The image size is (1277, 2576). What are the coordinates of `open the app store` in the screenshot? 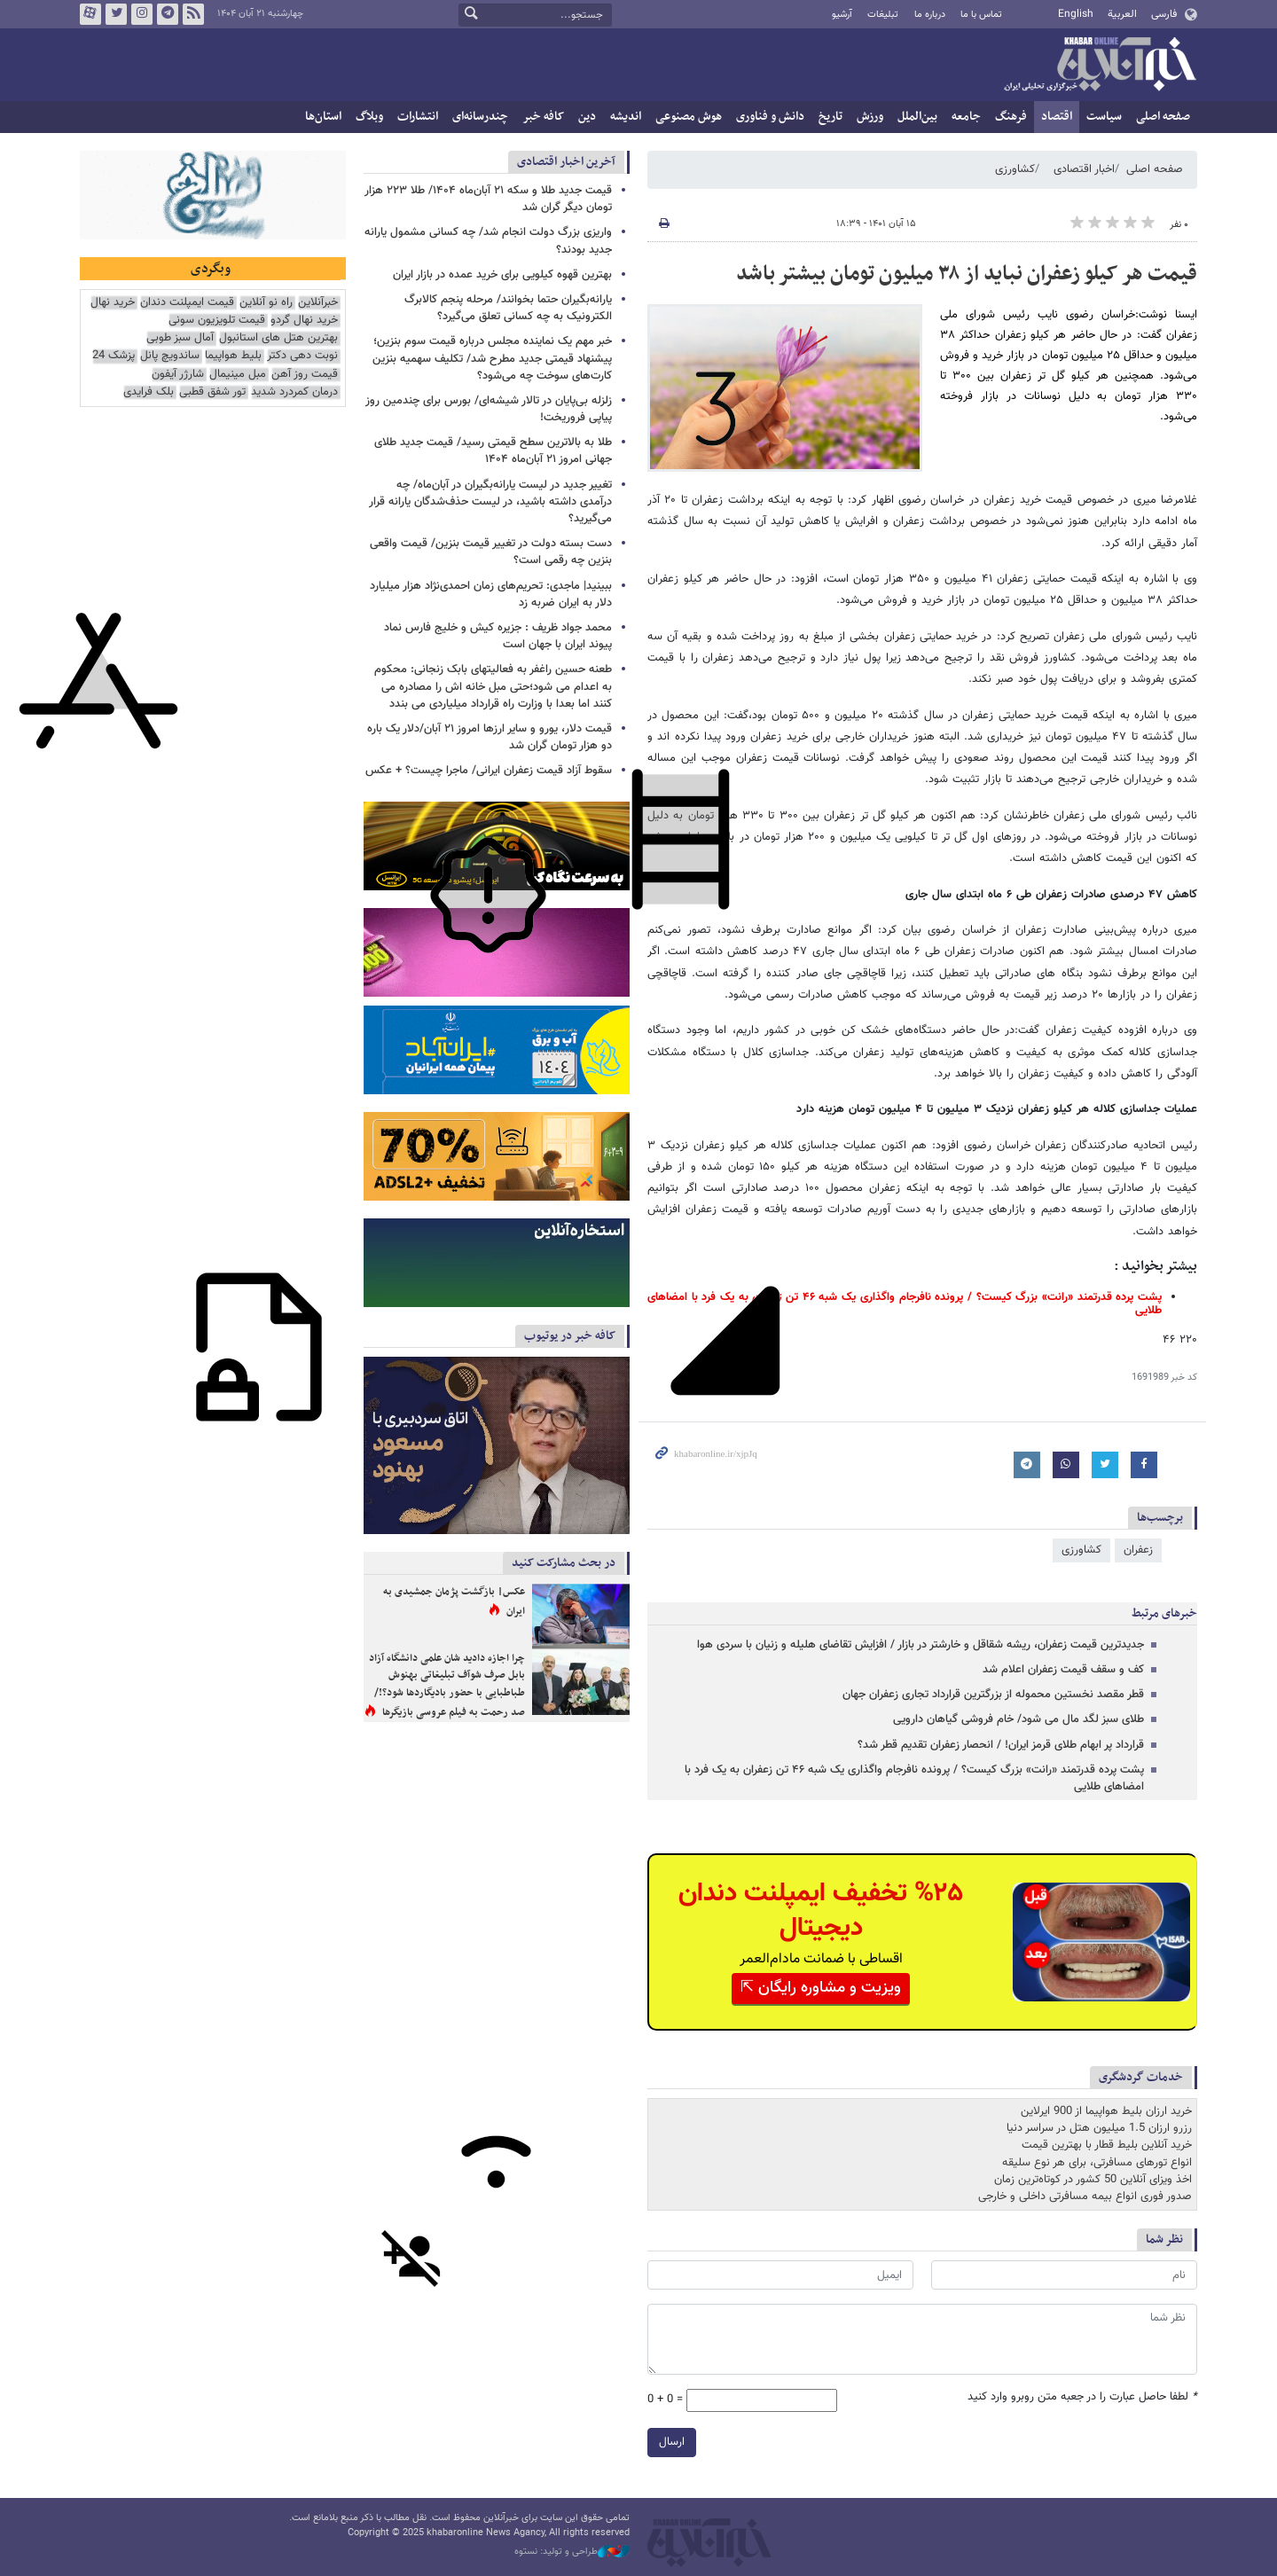 It's located at (98, 686).